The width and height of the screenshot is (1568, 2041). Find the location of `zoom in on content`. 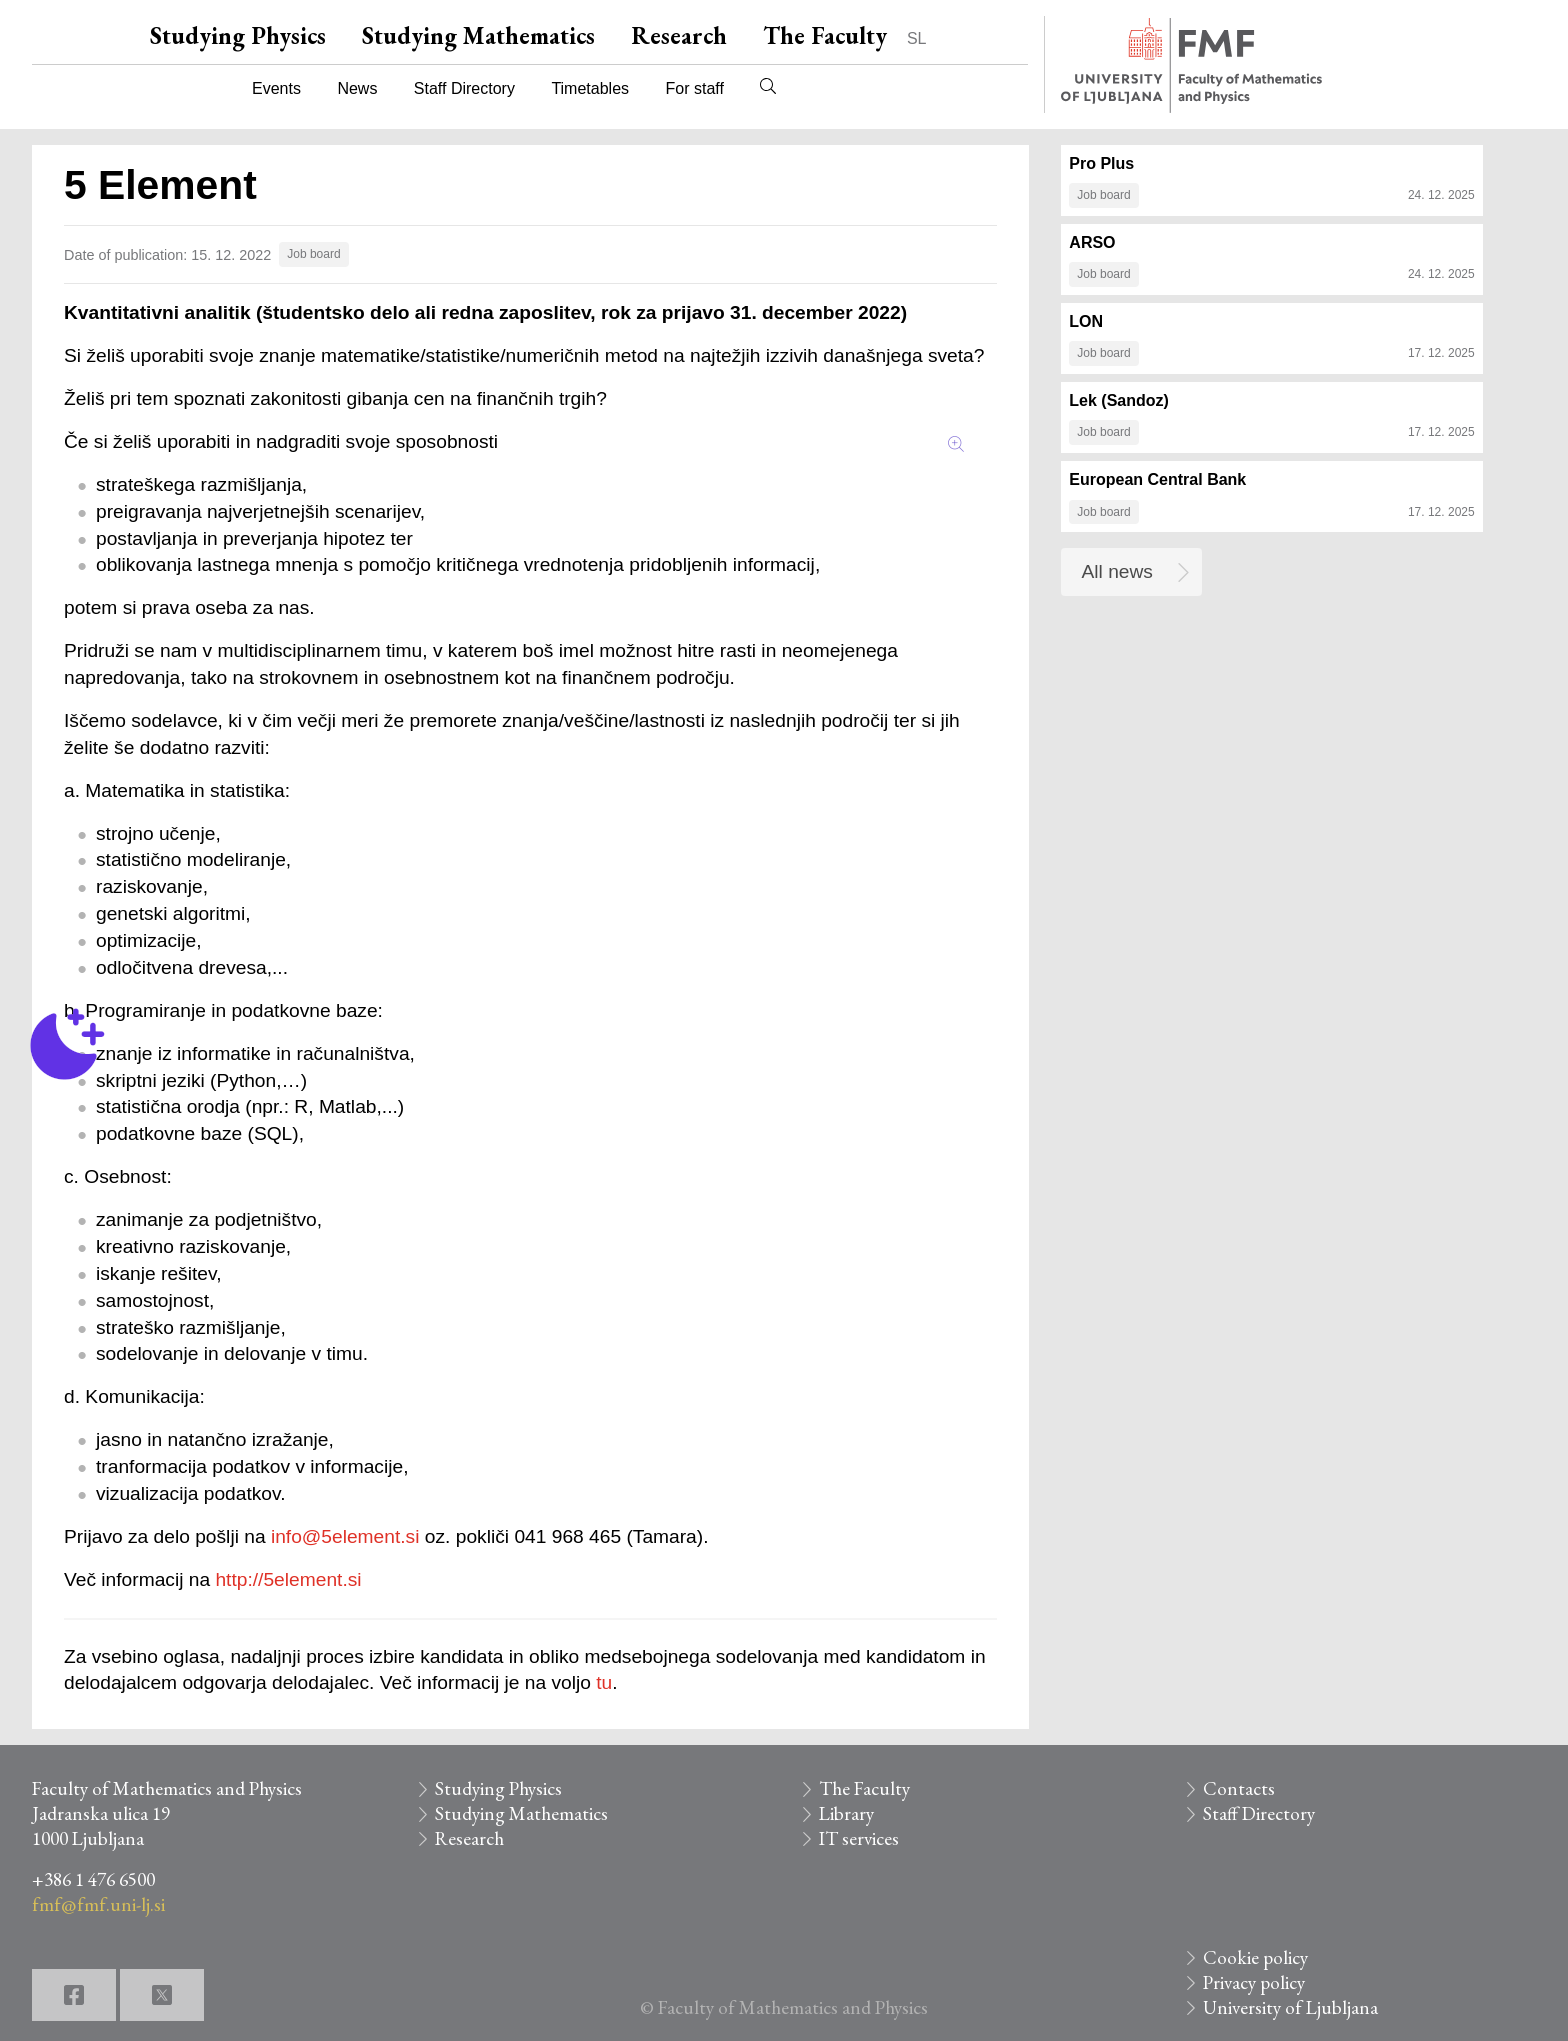

zoom in on content is located at coordinates (956, 444).